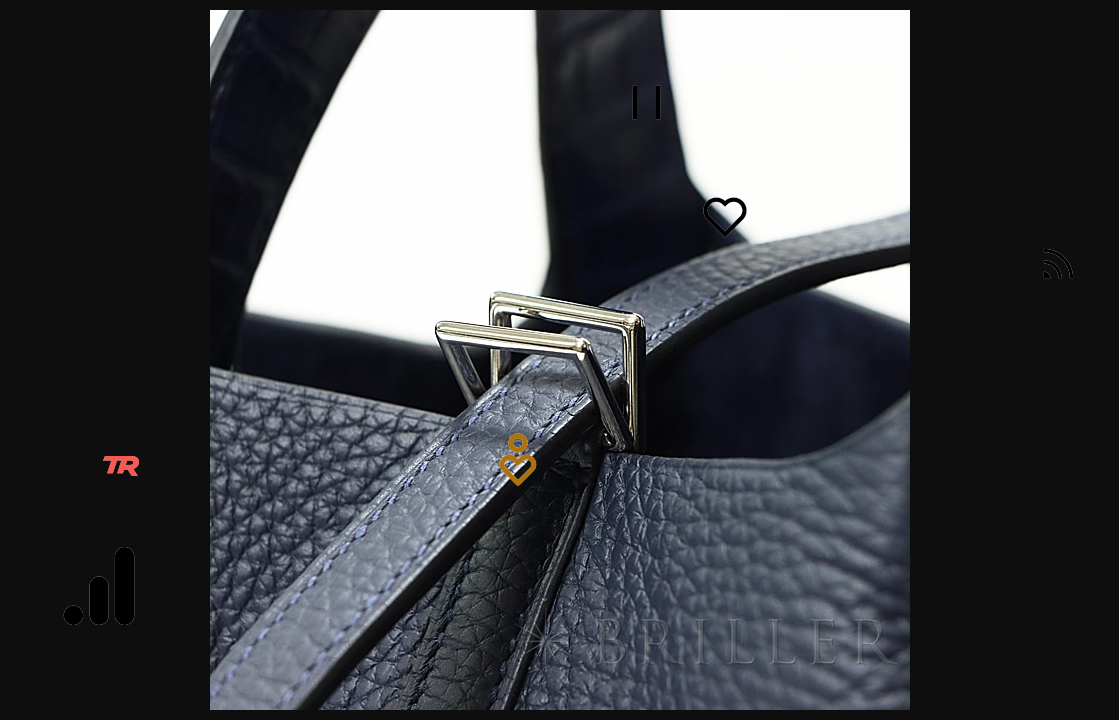 Image resolution: width=1119 pixels, height=720 pixels. Describe the element at coordinates (1058, 263) in the screenshot. I see `subscribe to RSS feed` at that location.